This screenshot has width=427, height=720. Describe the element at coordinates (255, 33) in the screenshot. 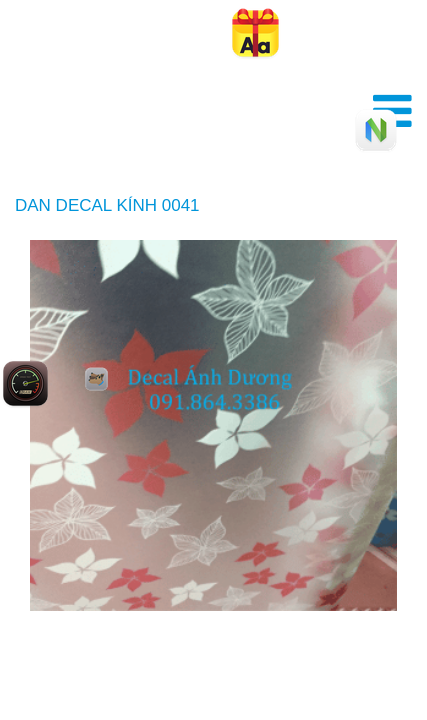

I see `open webfont kit generator app` at that location.